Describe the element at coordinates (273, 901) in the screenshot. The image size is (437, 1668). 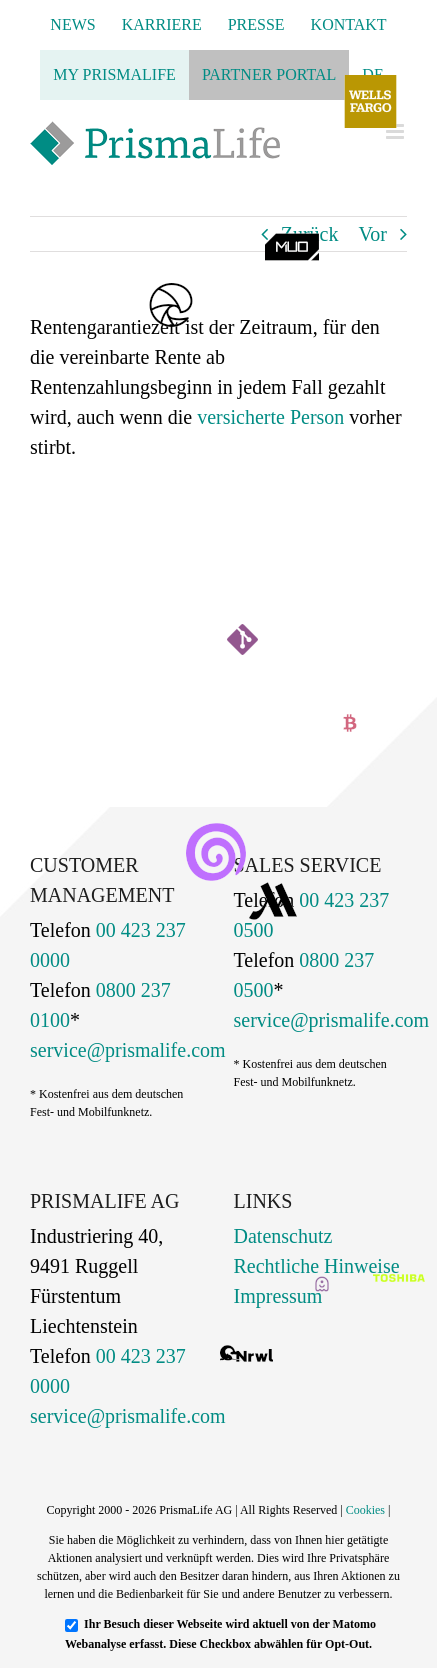
I see `open the Marriott hotel booking app` at that location.